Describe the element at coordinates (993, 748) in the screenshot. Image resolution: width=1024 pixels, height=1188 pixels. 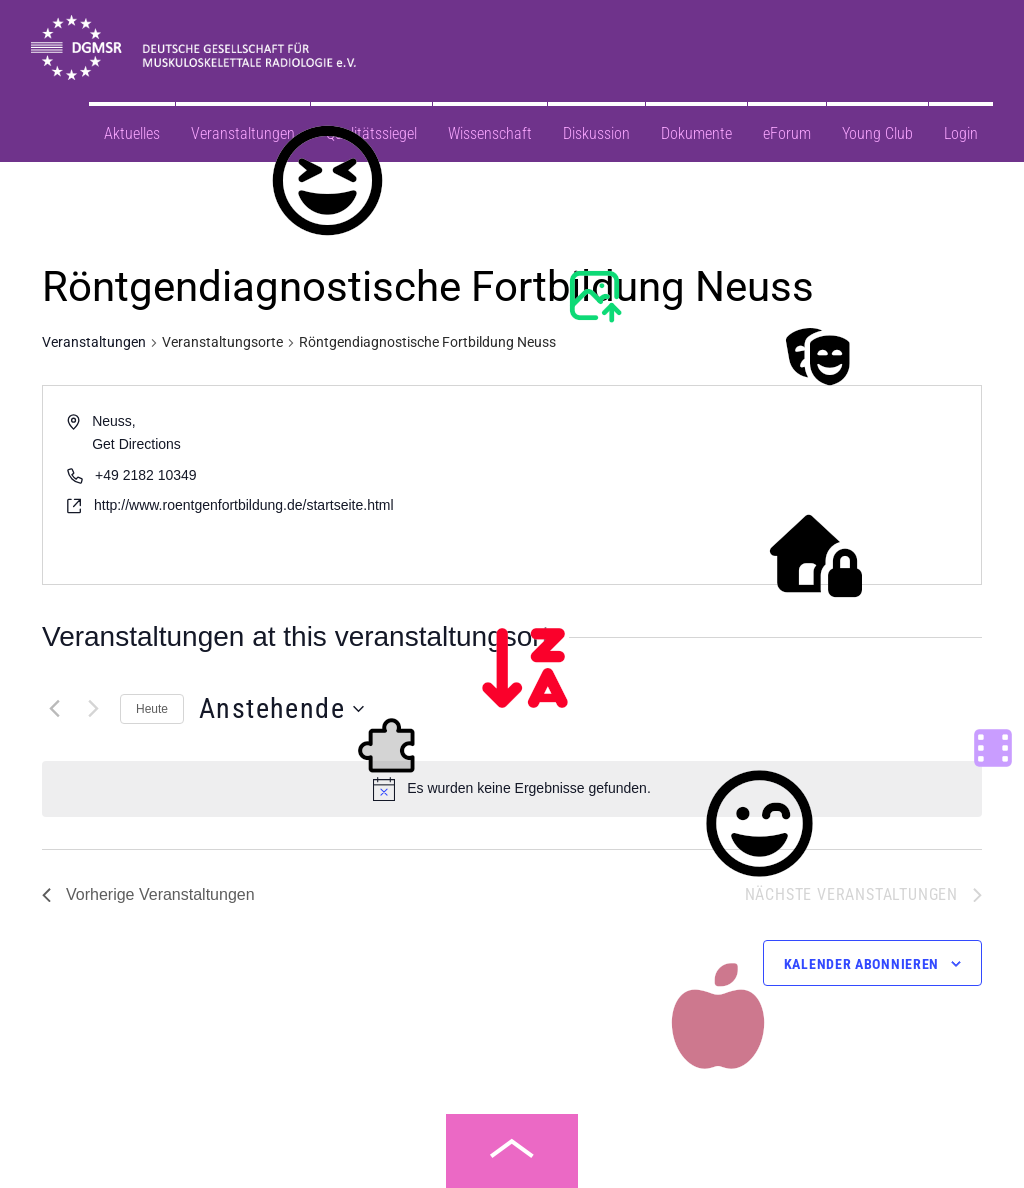
I see `access video or film content` at that location.